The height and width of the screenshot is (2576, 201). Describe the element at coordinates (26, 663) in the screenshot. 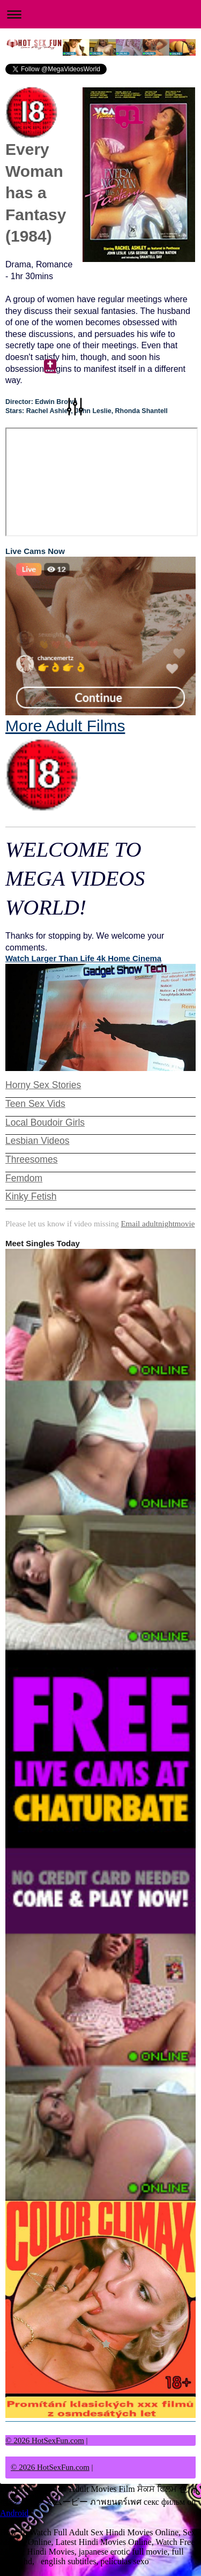

I see `view user presence or active status` at that location.